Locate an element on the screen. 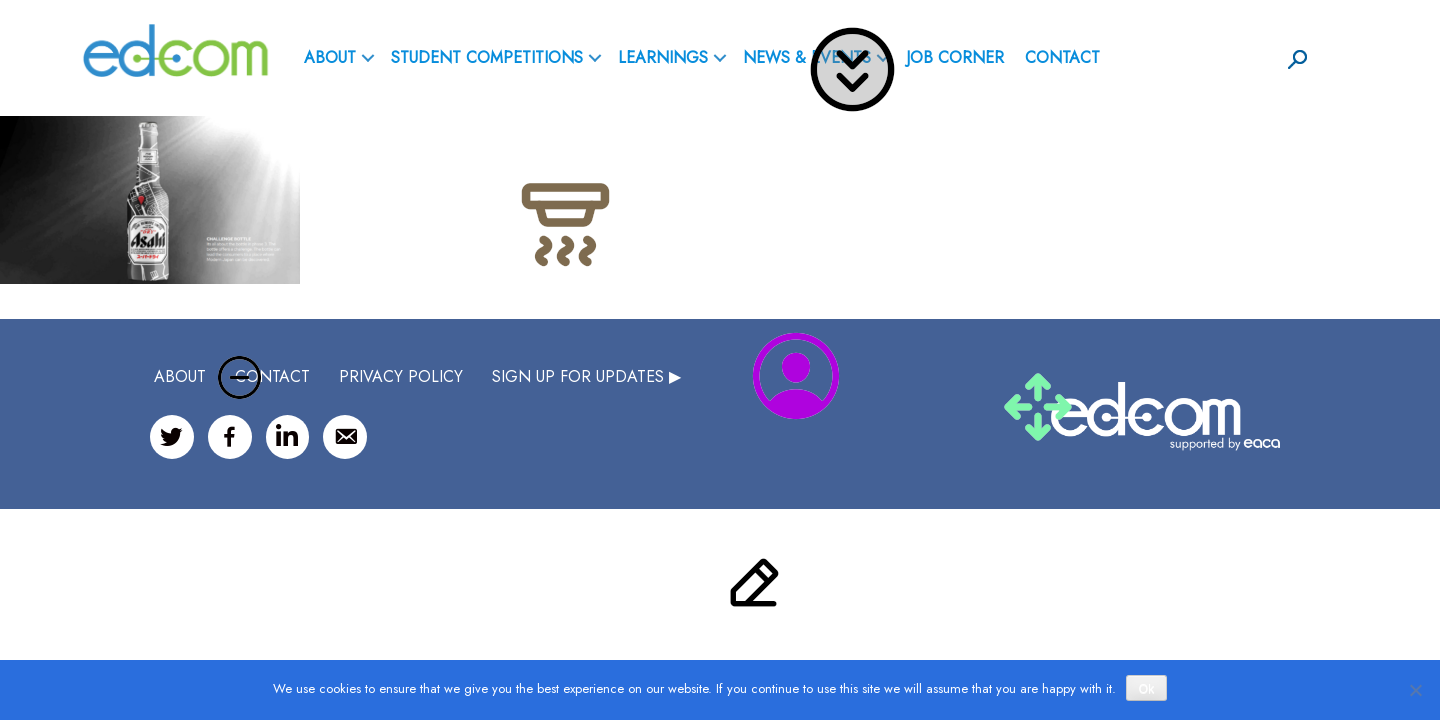  expand to fullscreen mode is located at coordinates (1038, 407).